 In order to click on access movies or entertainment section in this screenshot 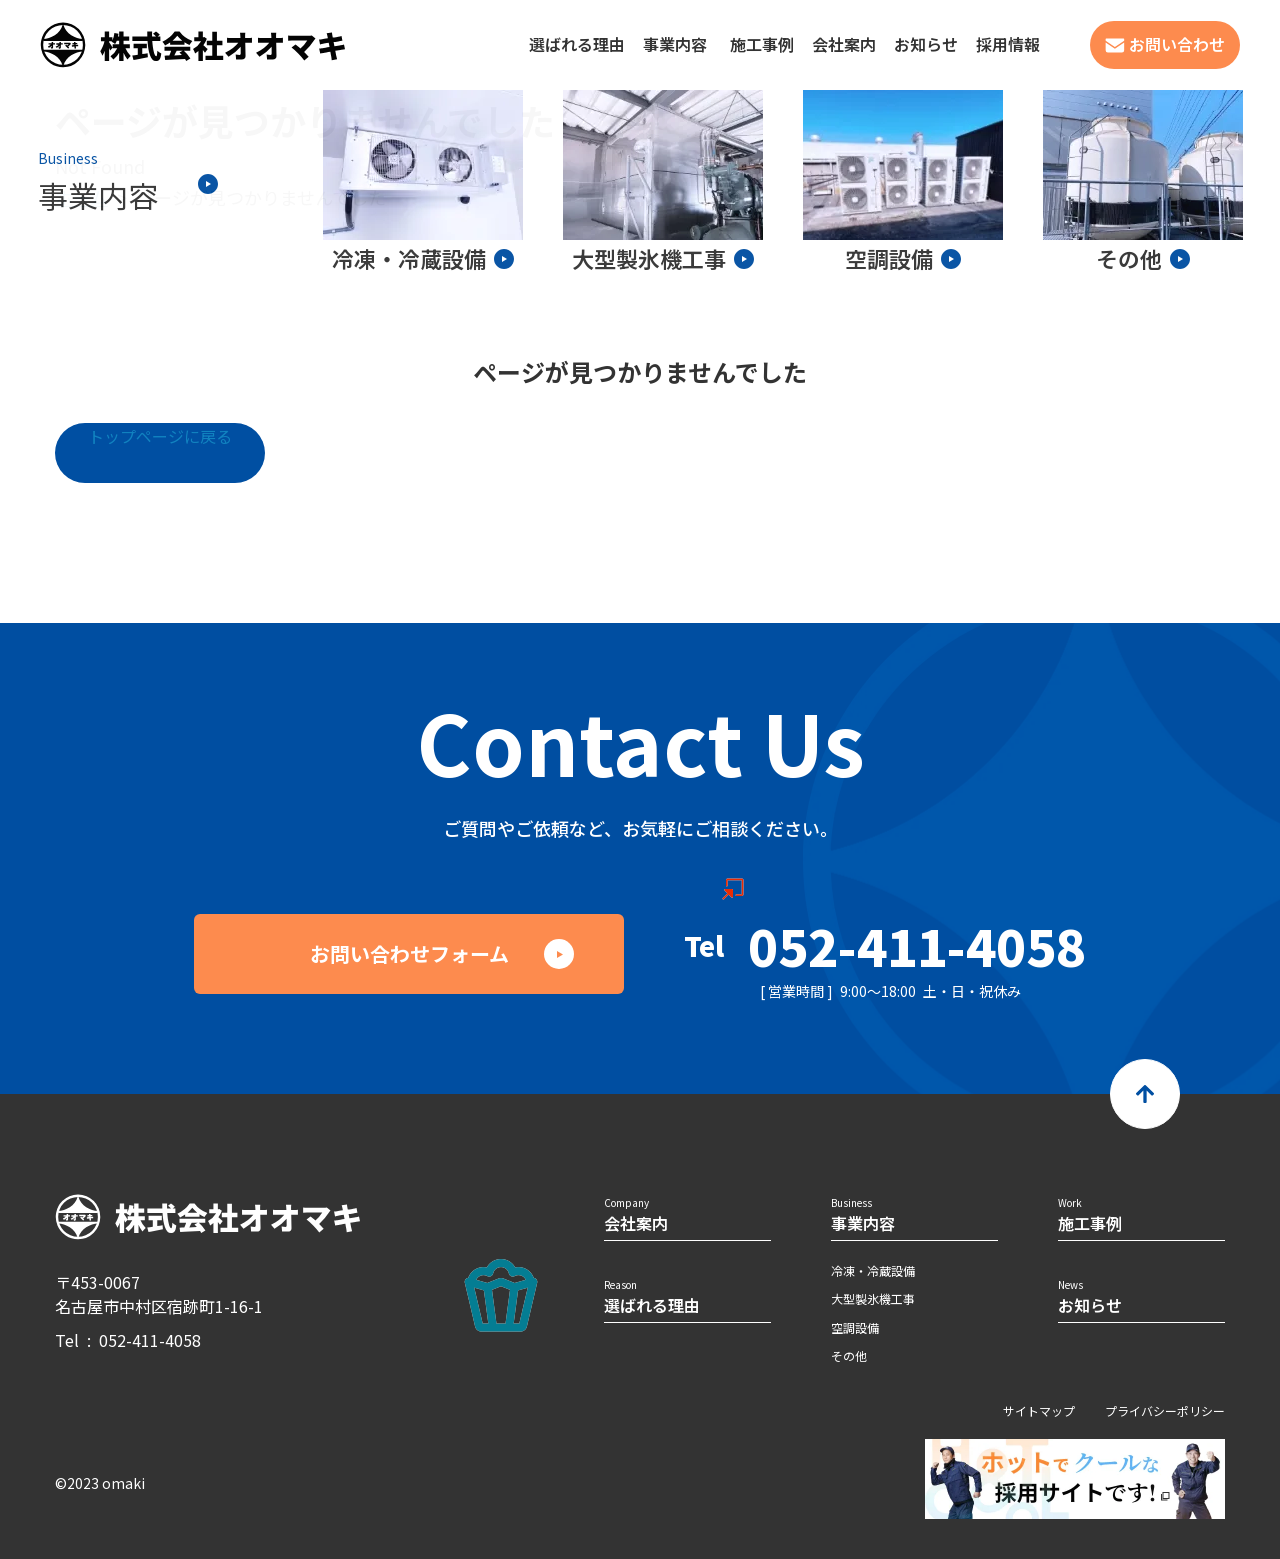, I will do `click(501, 1298)`.